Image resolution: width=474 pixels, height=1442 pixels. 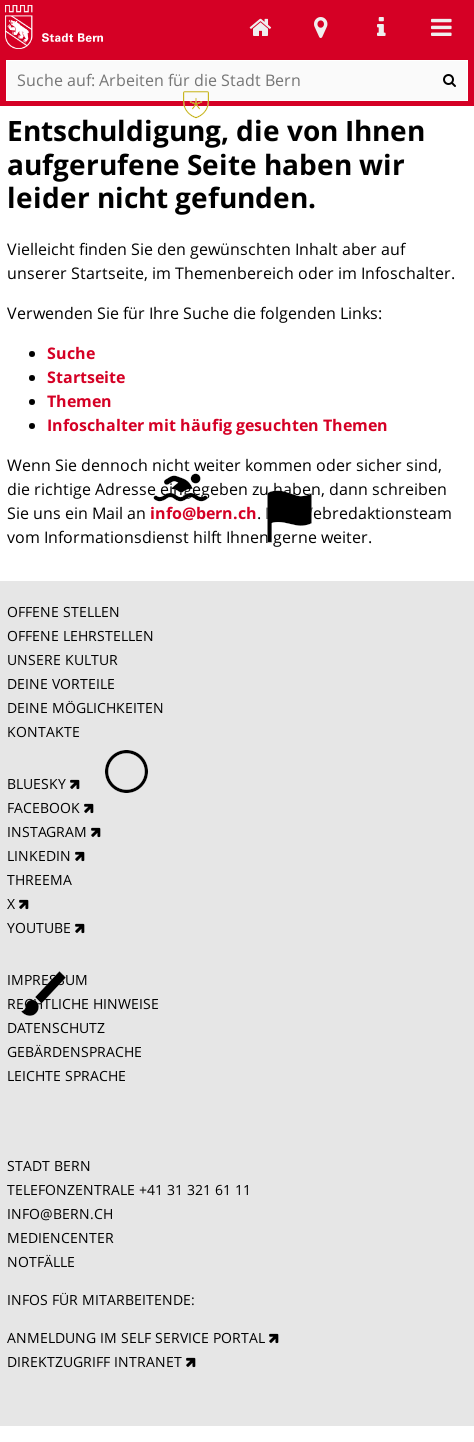 What do you see at coordinates (196, 103) in the screenshot?
I see `view security rating or trust status` at bounding box center [196, 103].